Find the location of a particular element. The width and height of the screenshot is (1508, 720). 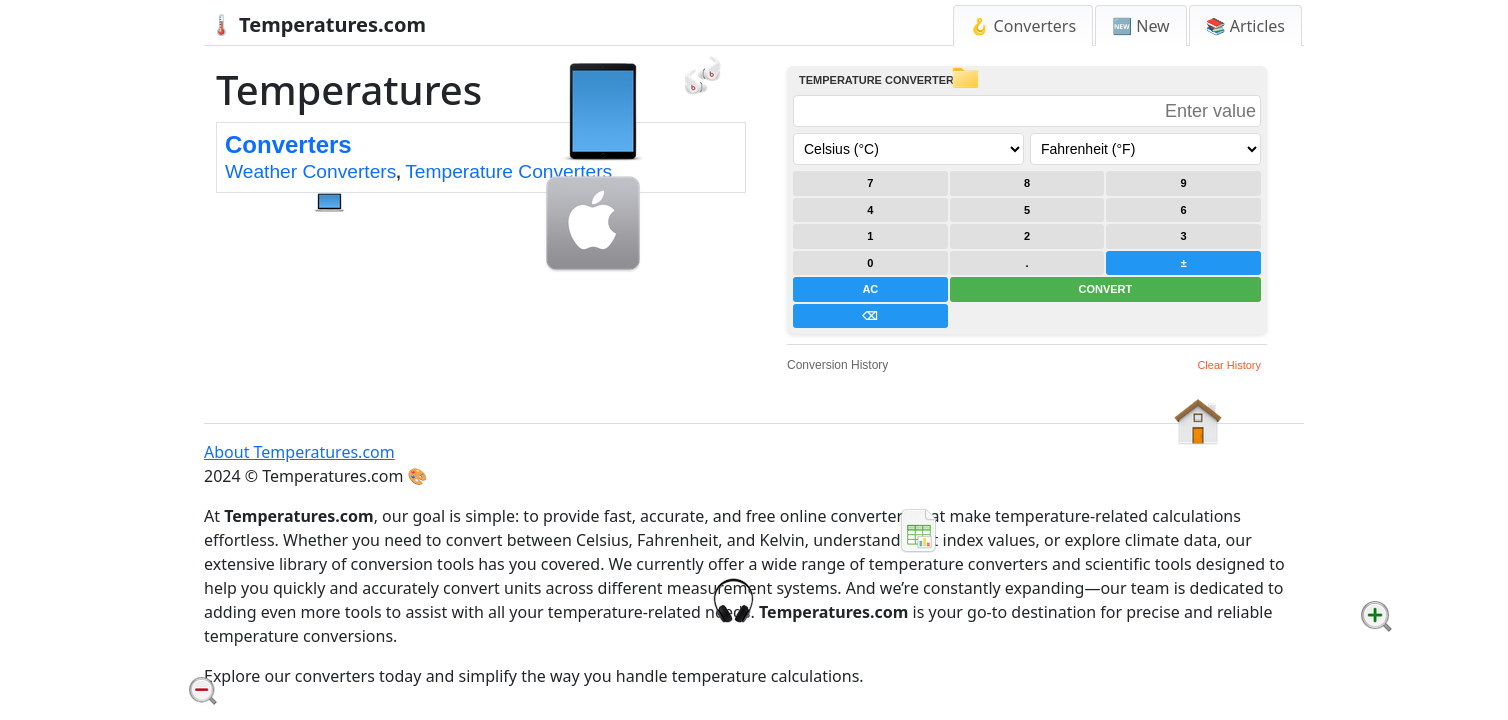

beats fit pro earbuds bluetooth device is located at coordinates (702, 75).